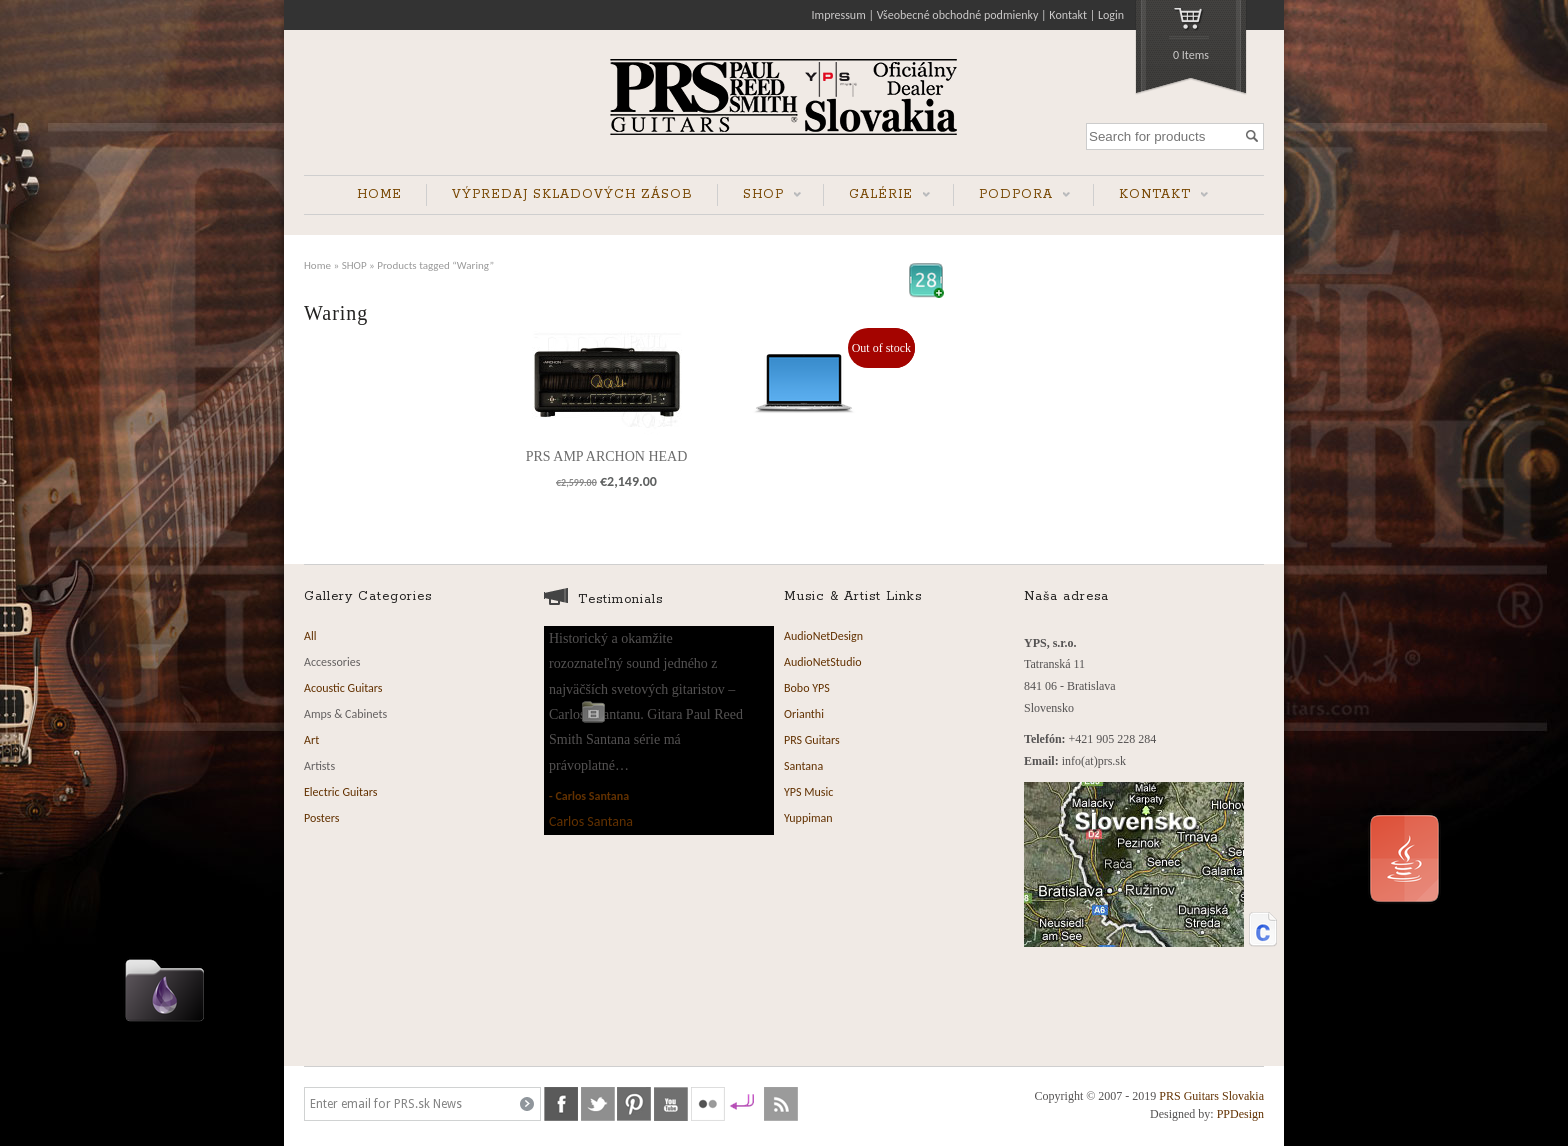 Image resolution: width=1568 pixels, height=1146 pixels. Describe the element at coordinates (164, 992) in the screenshot. I see `folder containing elixir programming language projects` at that location.